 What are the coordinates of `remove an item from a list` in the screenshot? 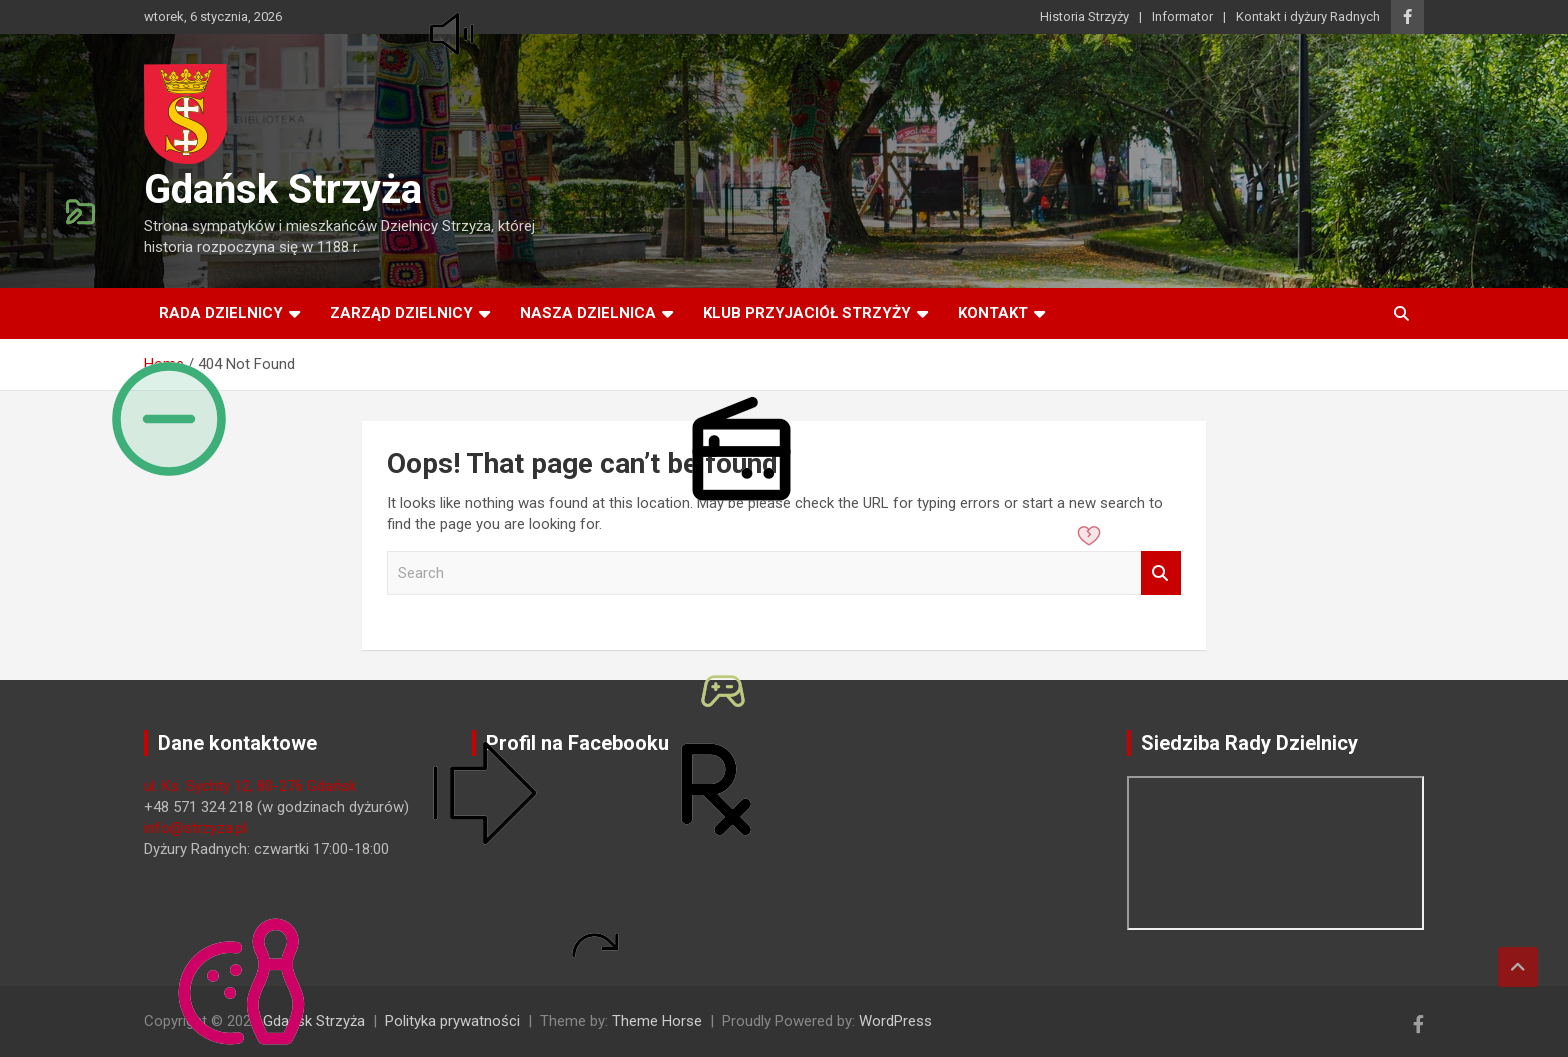 It's located at (169, 419).